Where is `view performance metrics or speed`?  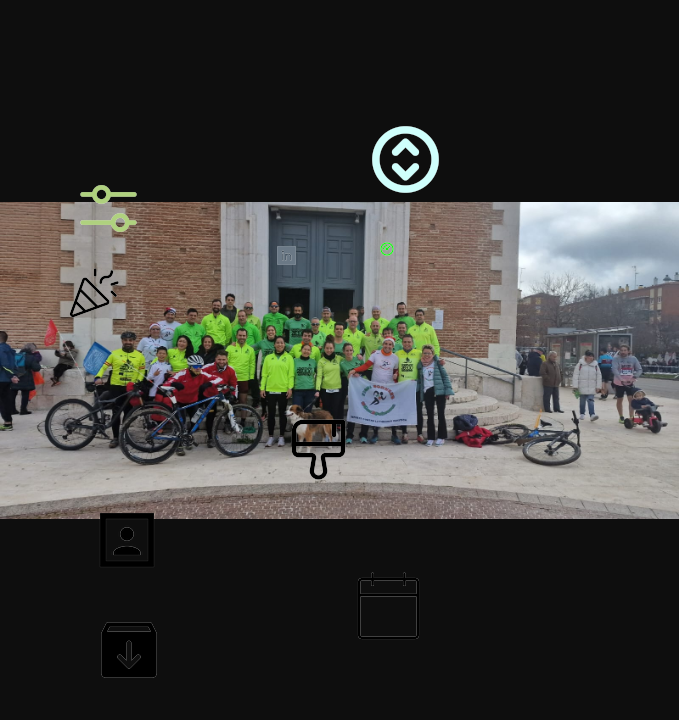
view performance metrics or speed is located at coordinates (387, 249).